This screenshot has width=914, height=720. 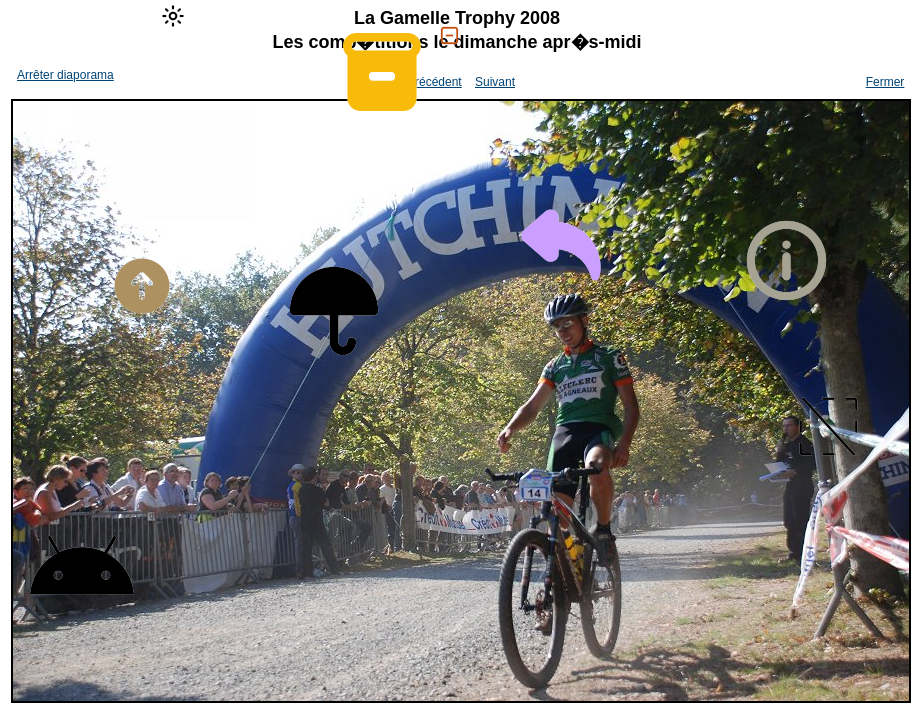 I want to click on undo the last action, so click(x=561, y=243).